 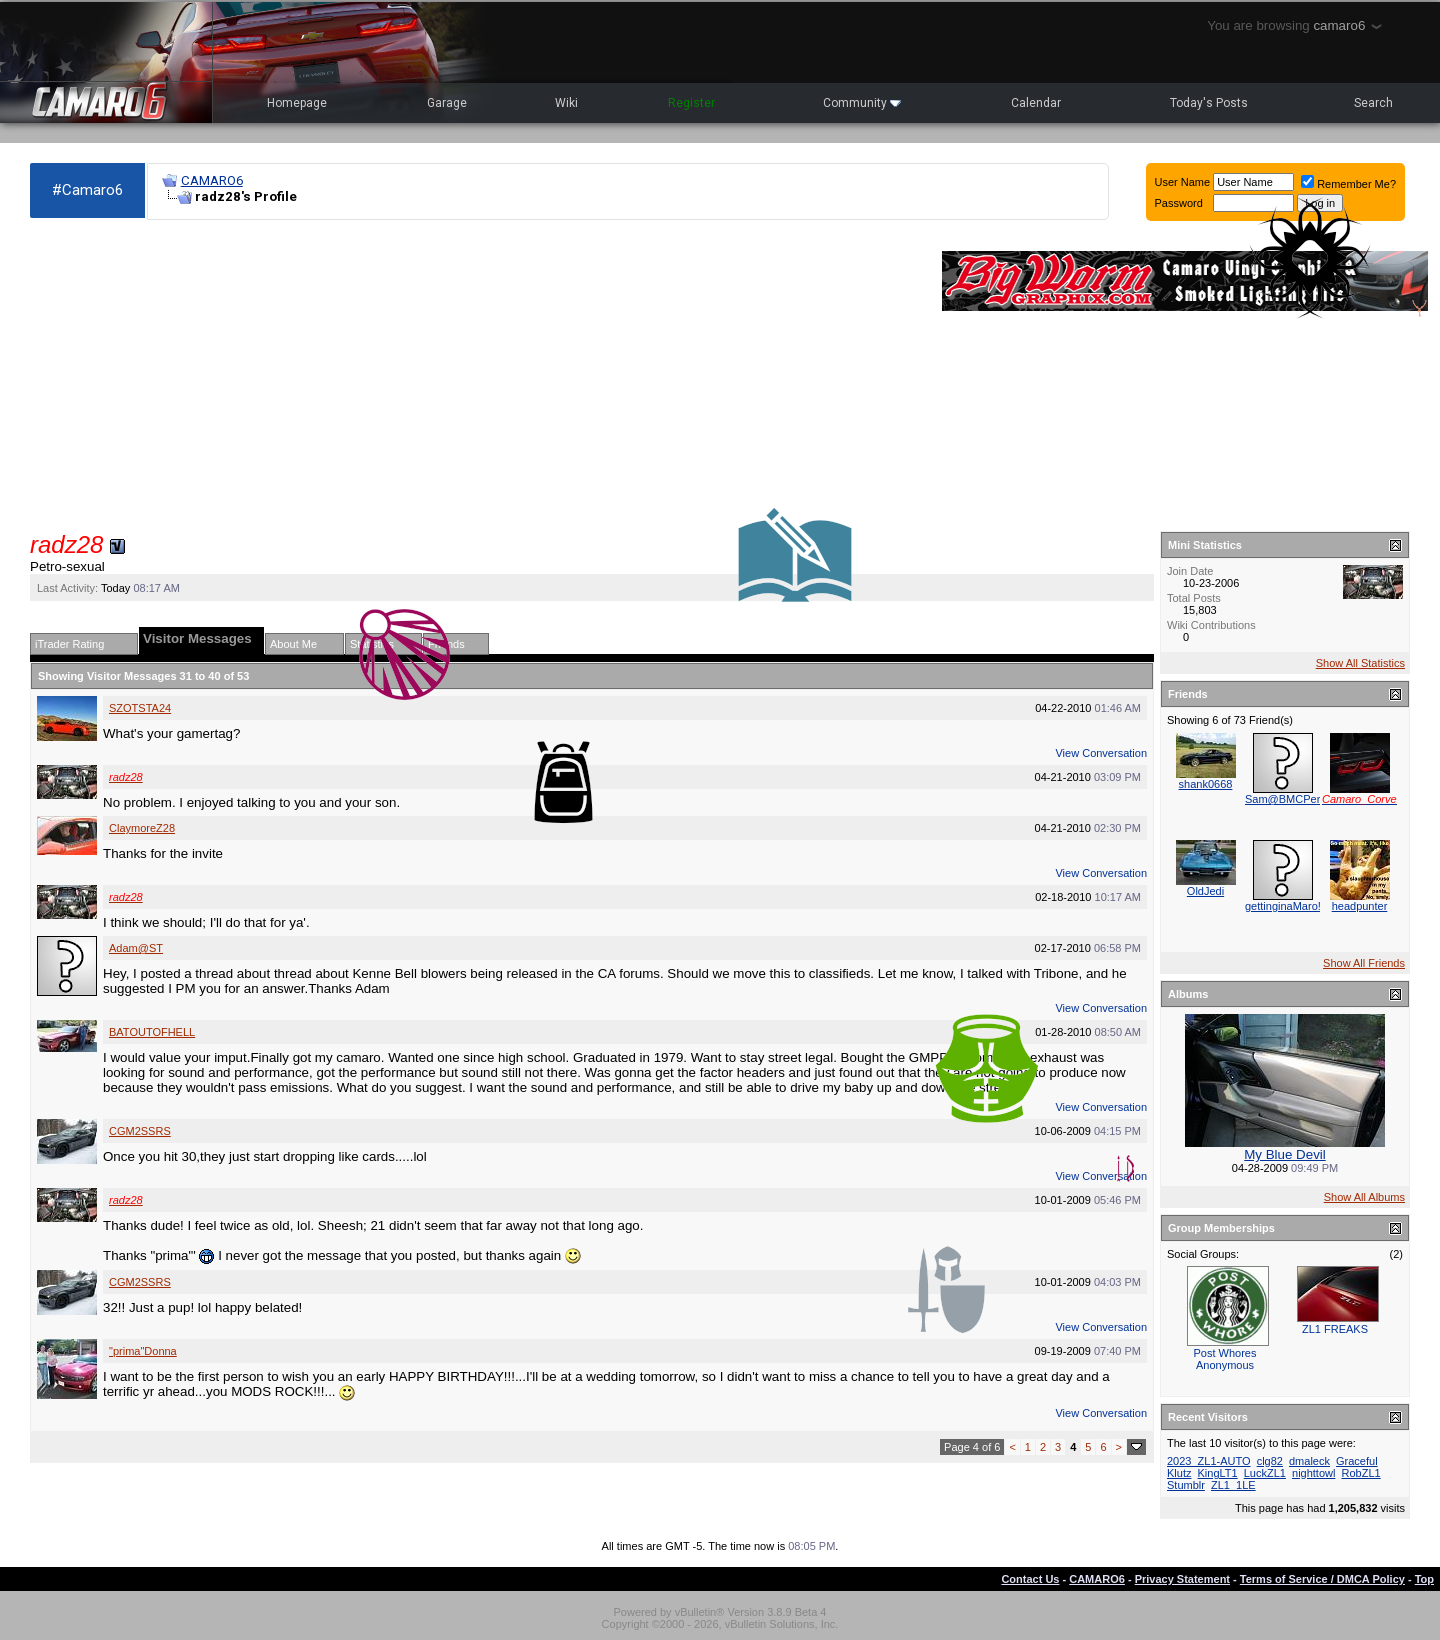 What do you see at coordinates (1419, 308) in the screenshot?
I see `decorative key item or accessory in a game inventory` at bounding box center [1419, 308].